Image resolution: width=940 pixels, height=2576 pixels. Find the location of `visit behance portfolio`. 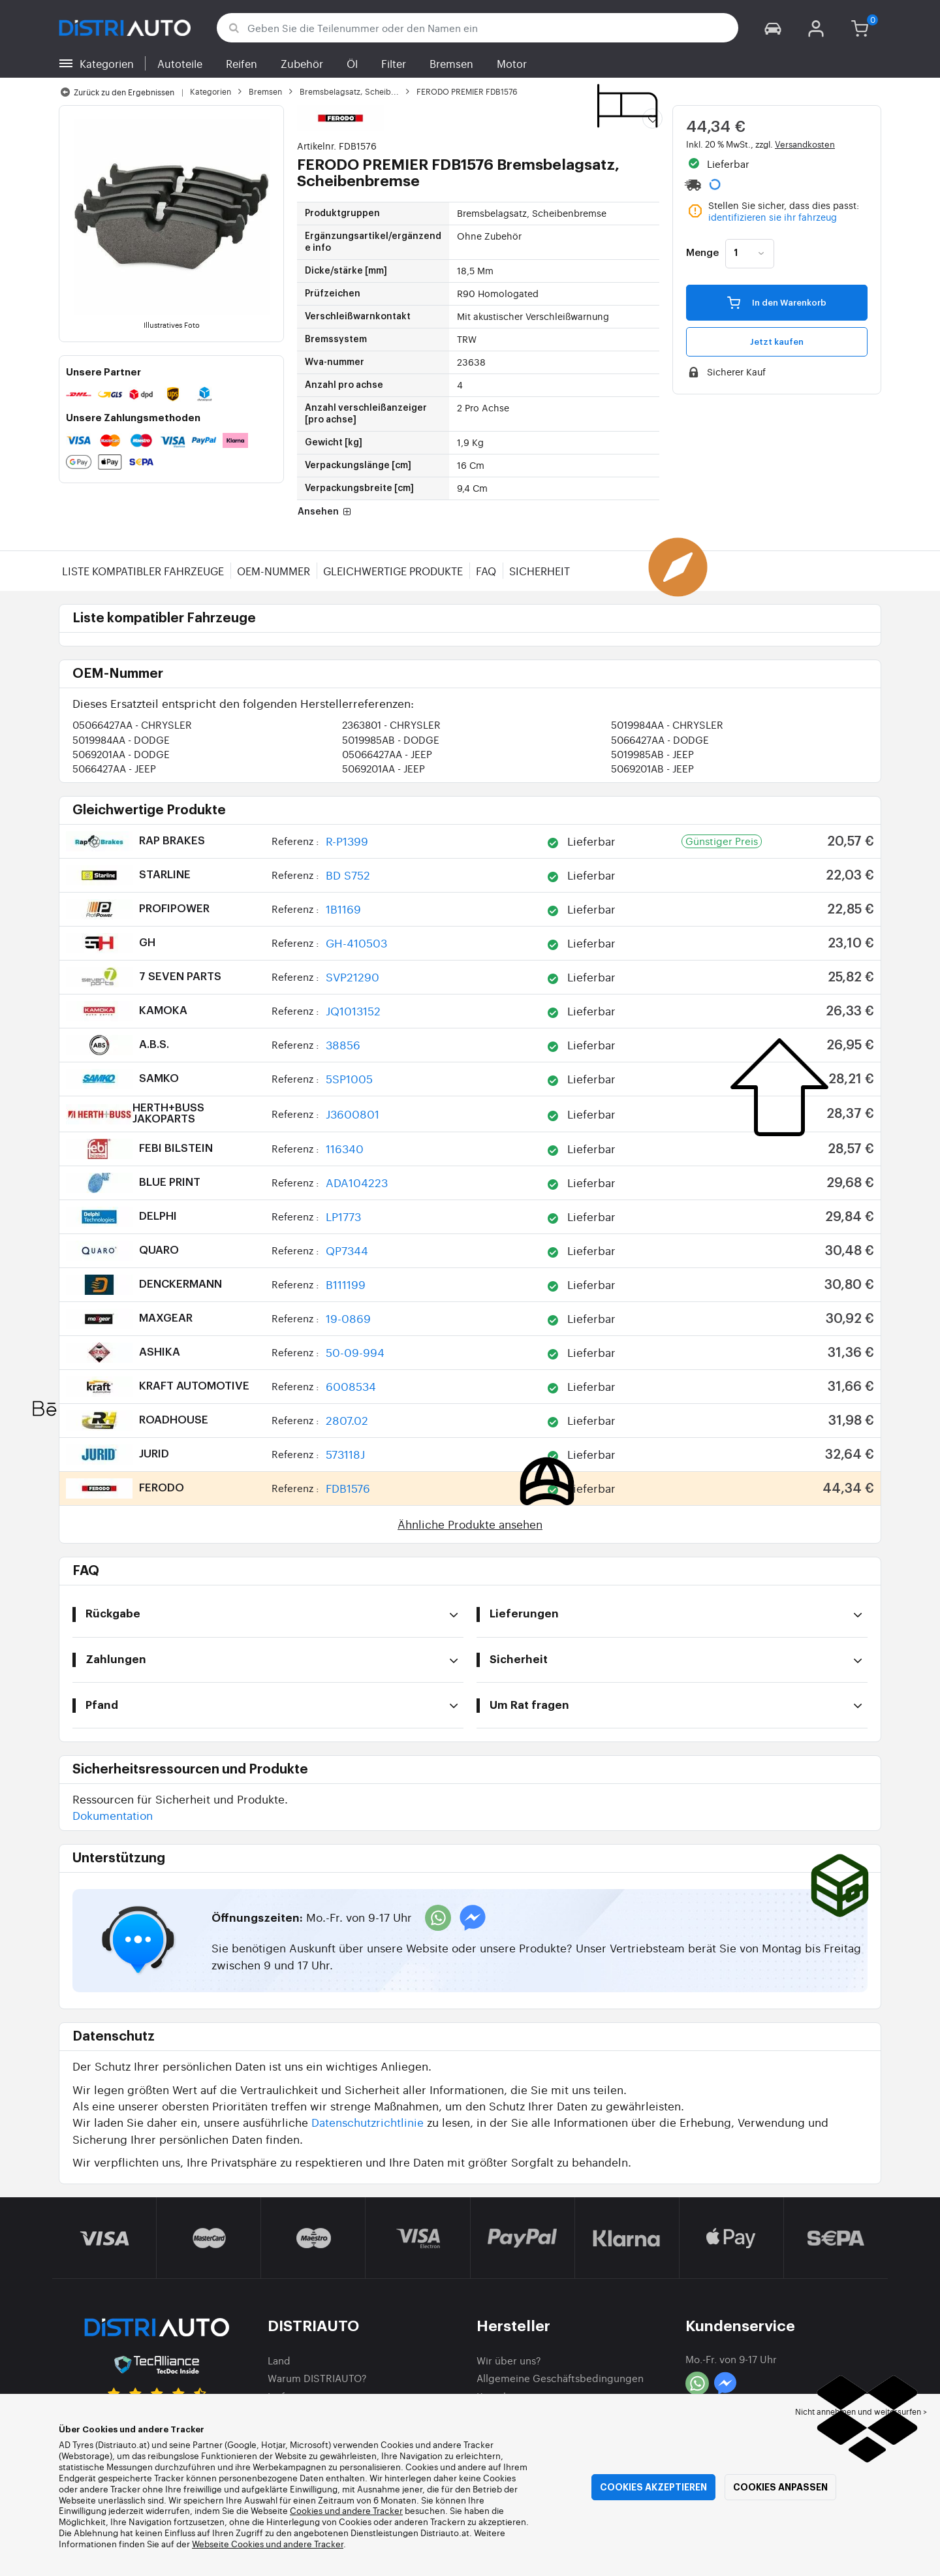

visit behance portfolio is located at coordinates (44, 1408).